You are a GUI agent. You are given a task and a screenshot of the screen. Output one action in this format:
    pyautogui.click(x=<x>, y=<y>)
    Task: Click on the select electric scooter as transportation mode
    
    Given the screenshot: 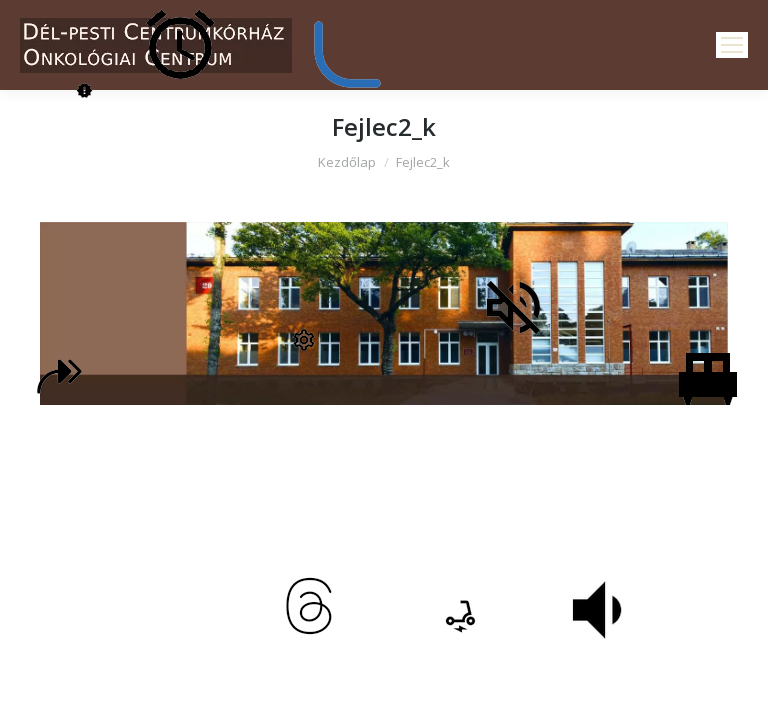 What is the action you would take?
    pyautogui.click(x=460, y=616)
    